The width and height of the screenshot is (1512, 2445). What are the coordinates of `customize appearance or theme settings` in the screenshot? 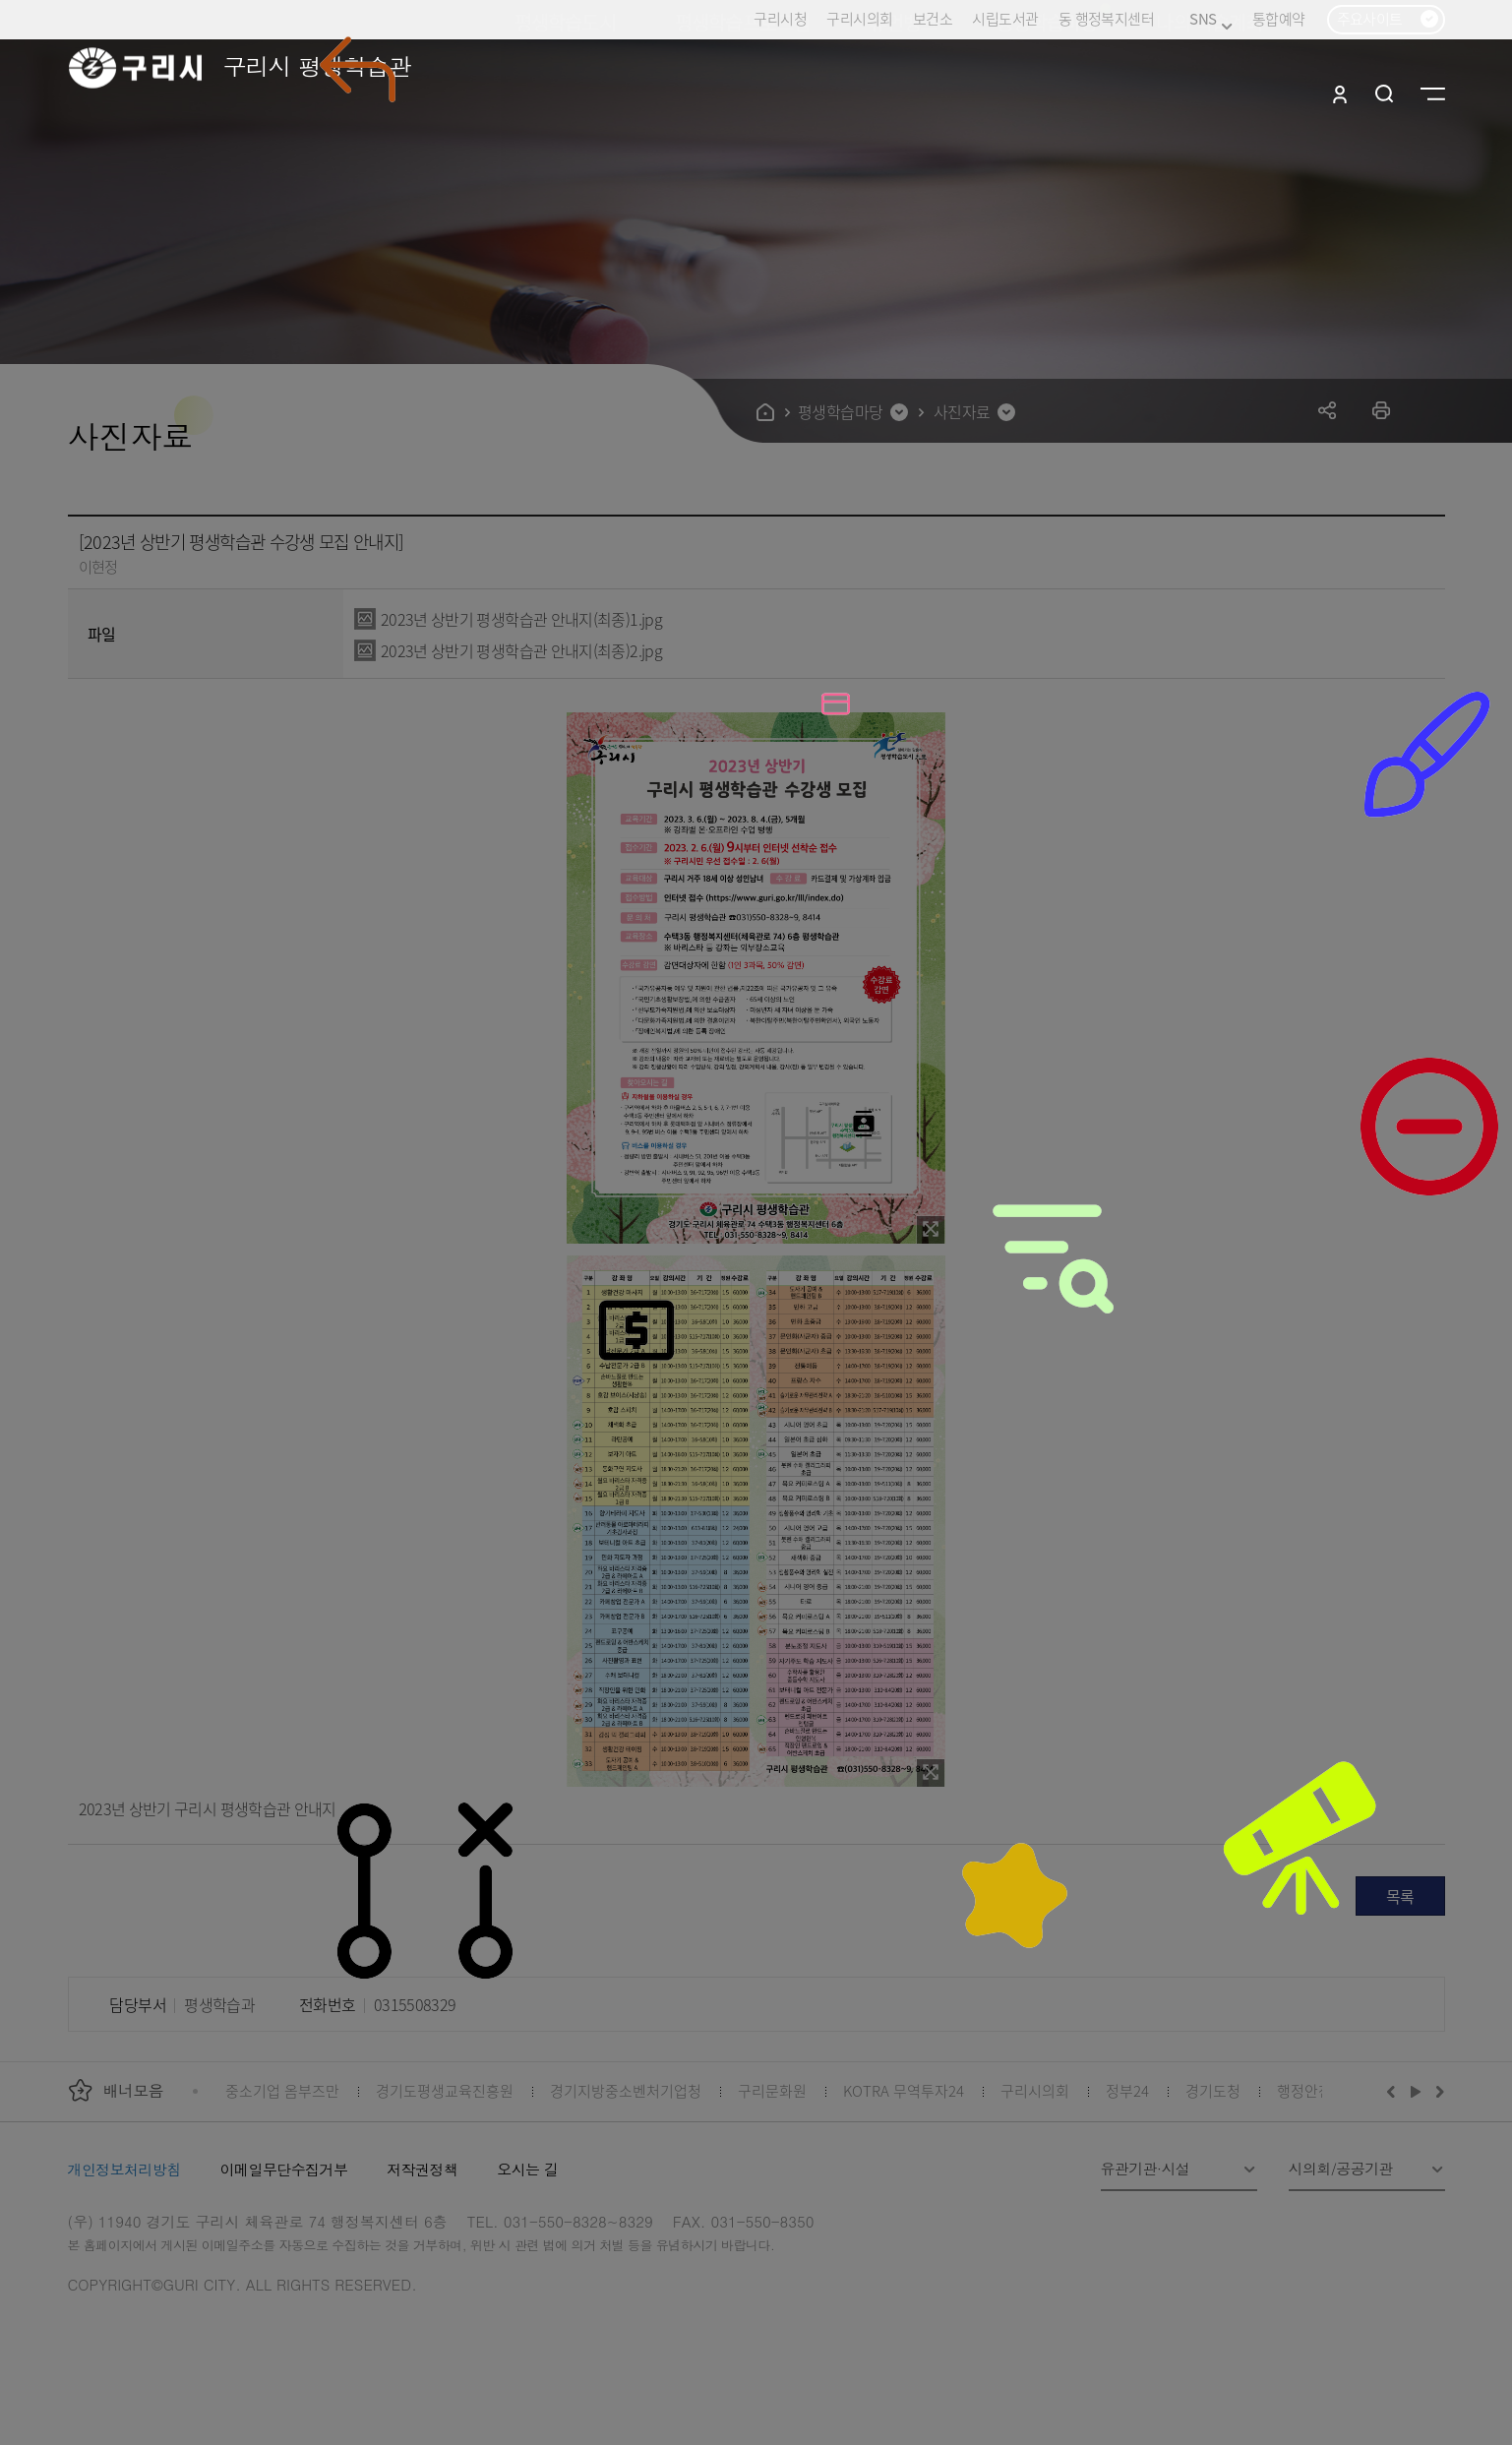 It's located at (1426, 754).